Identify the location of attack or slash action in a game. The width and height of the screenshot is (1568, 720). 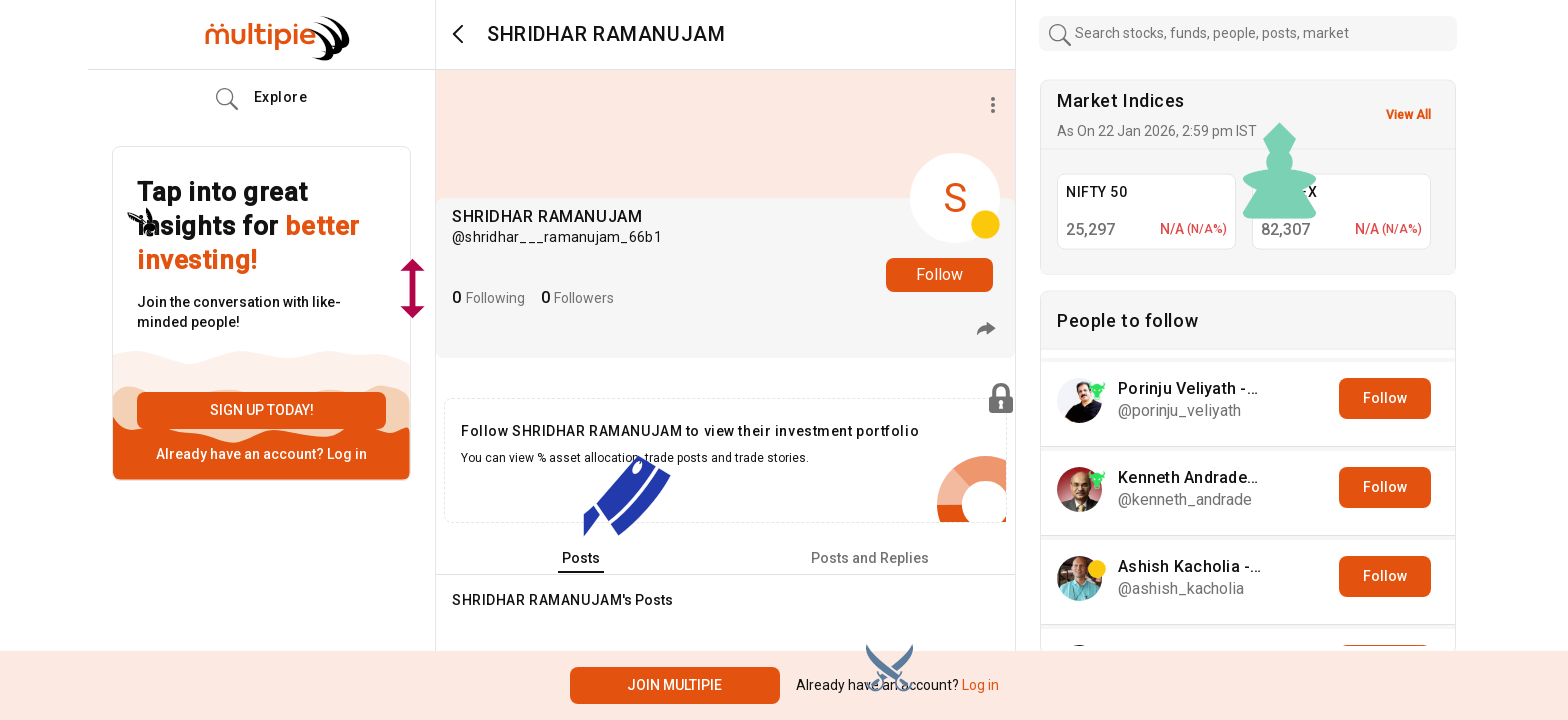
(326, 38).